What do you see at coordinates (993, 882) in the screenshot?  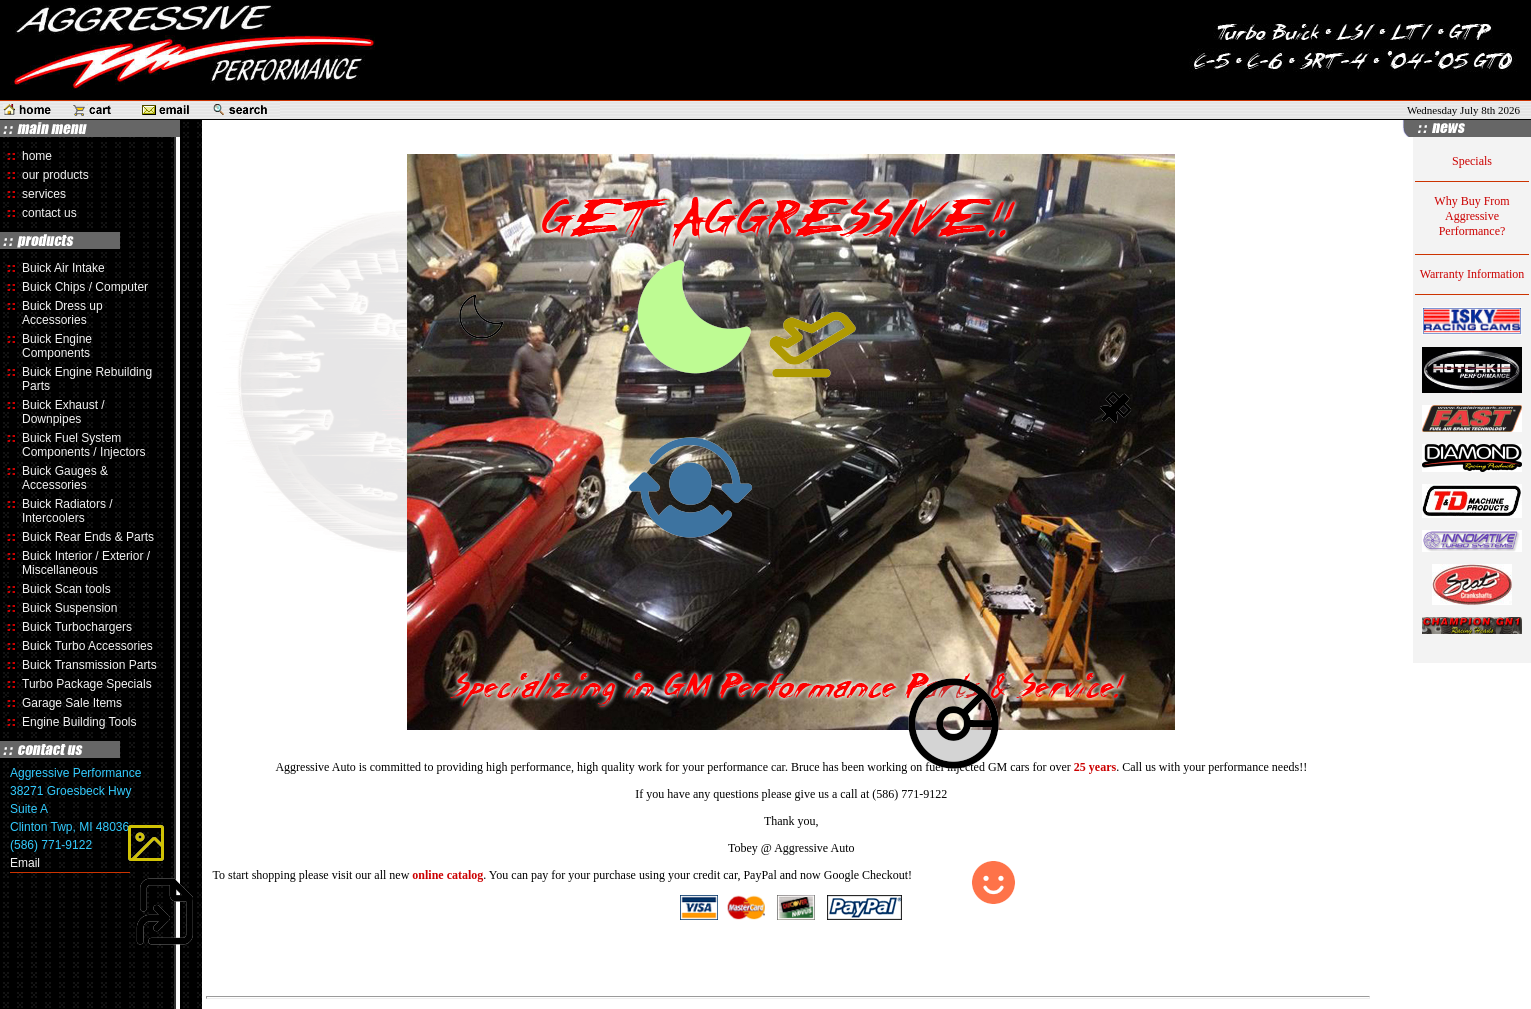 I see `add an emoji or reaction` at bounding box center [993, 882].